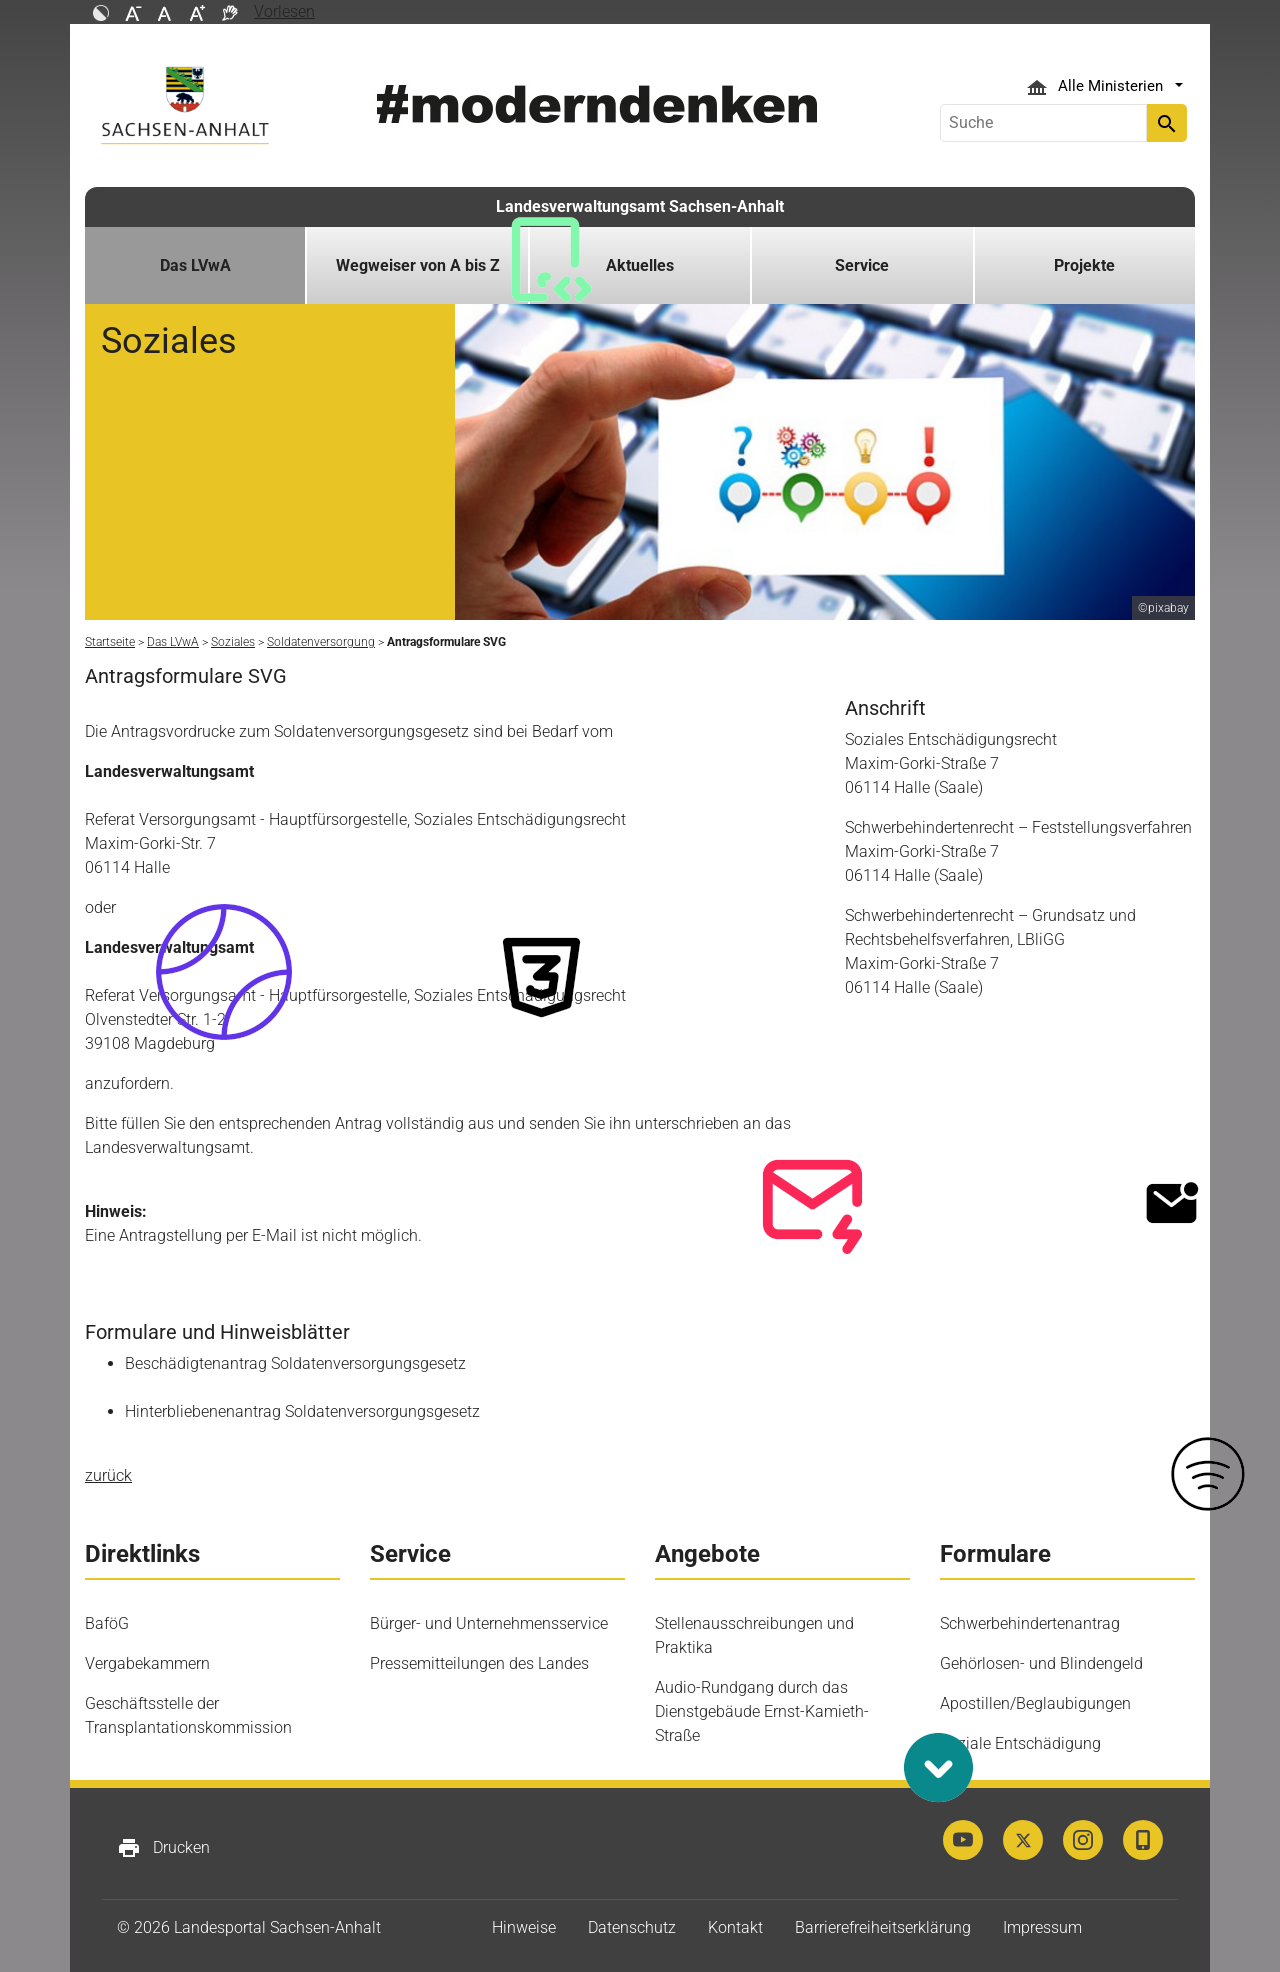  I want to click on indicates new unread email, so click(1171, 1203).